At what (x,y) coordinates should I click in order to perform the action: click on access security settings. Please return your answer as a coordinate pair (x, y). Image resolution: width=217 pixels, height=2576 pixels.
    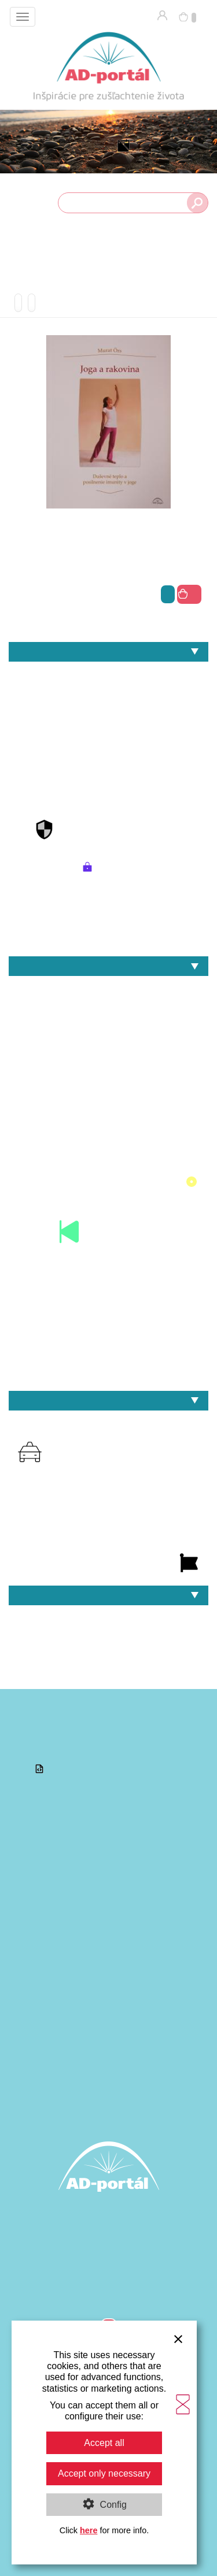
    Looking at the image, I should click on (44, 829).